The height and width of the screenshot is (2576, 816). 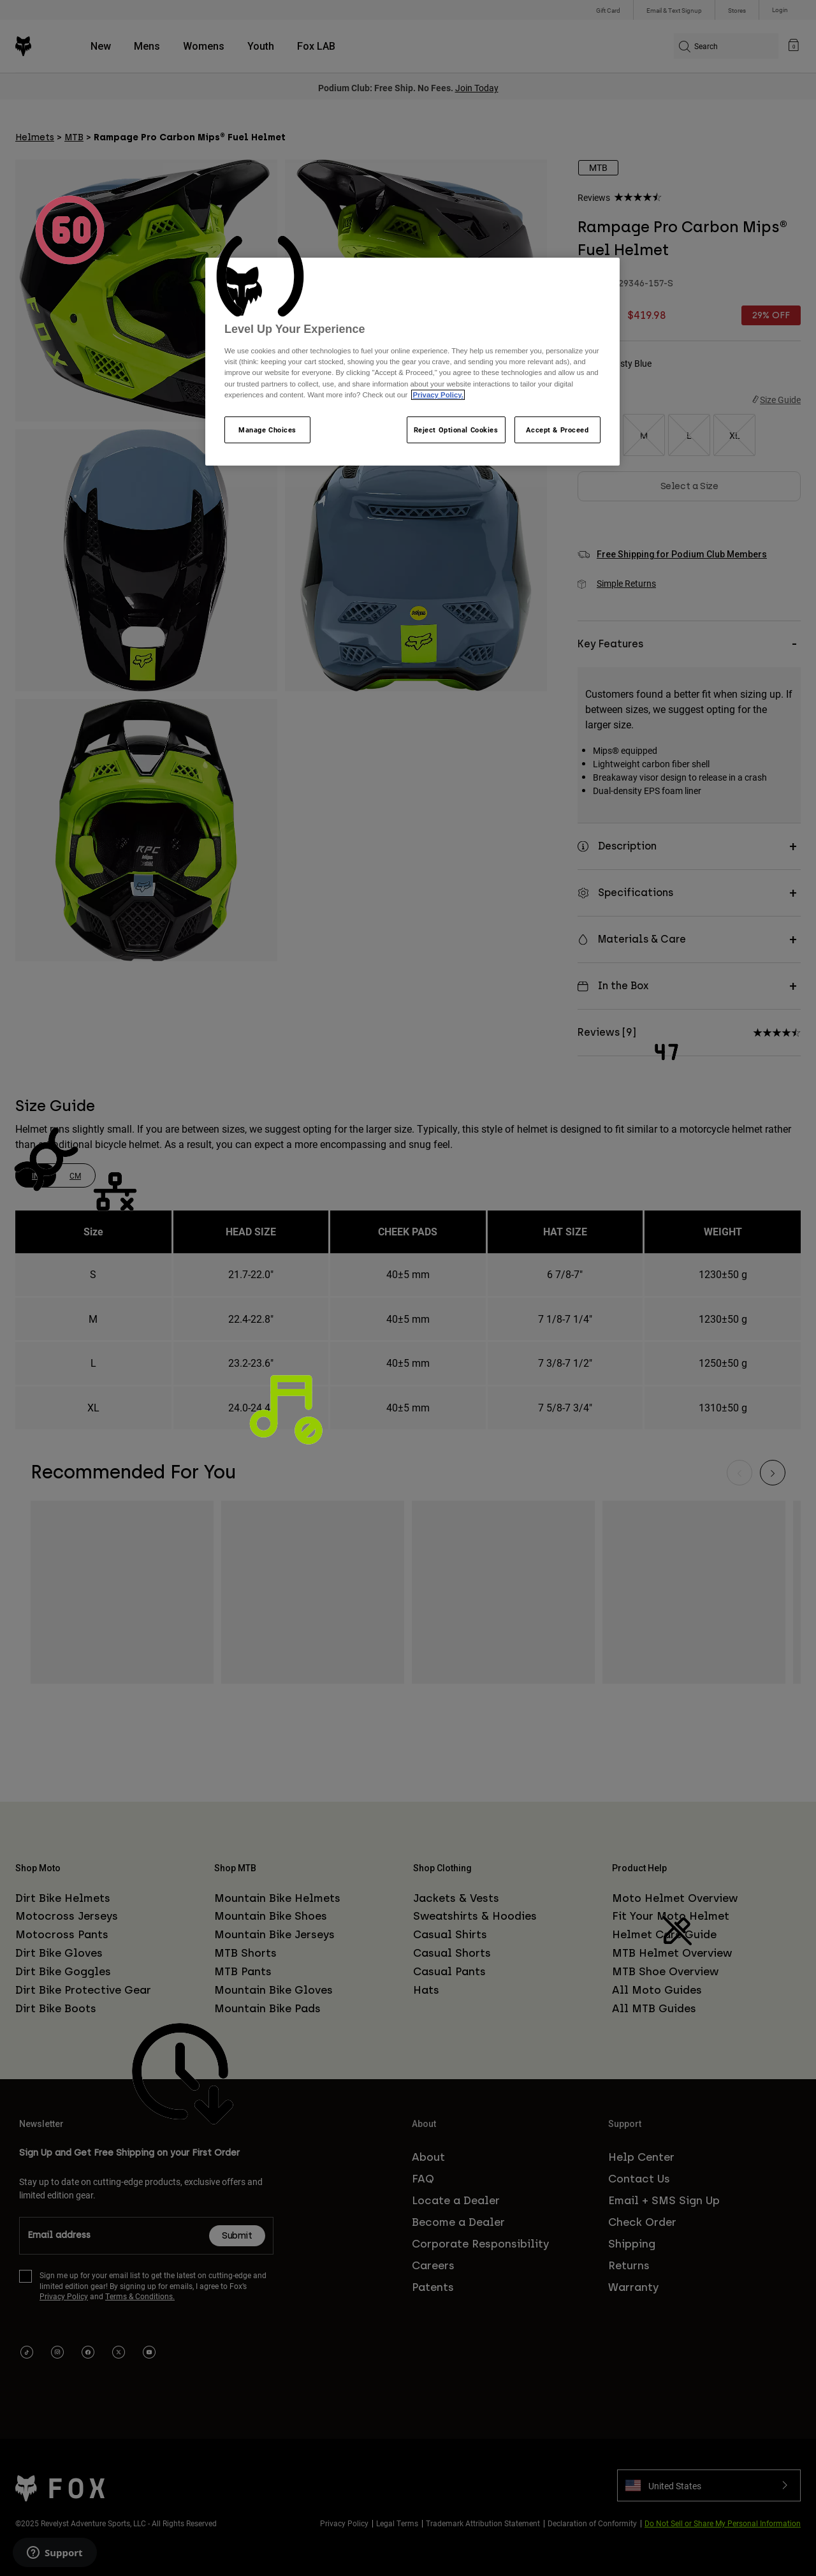 I want to click on set a 60-second timer, so click(x=69, y=230).